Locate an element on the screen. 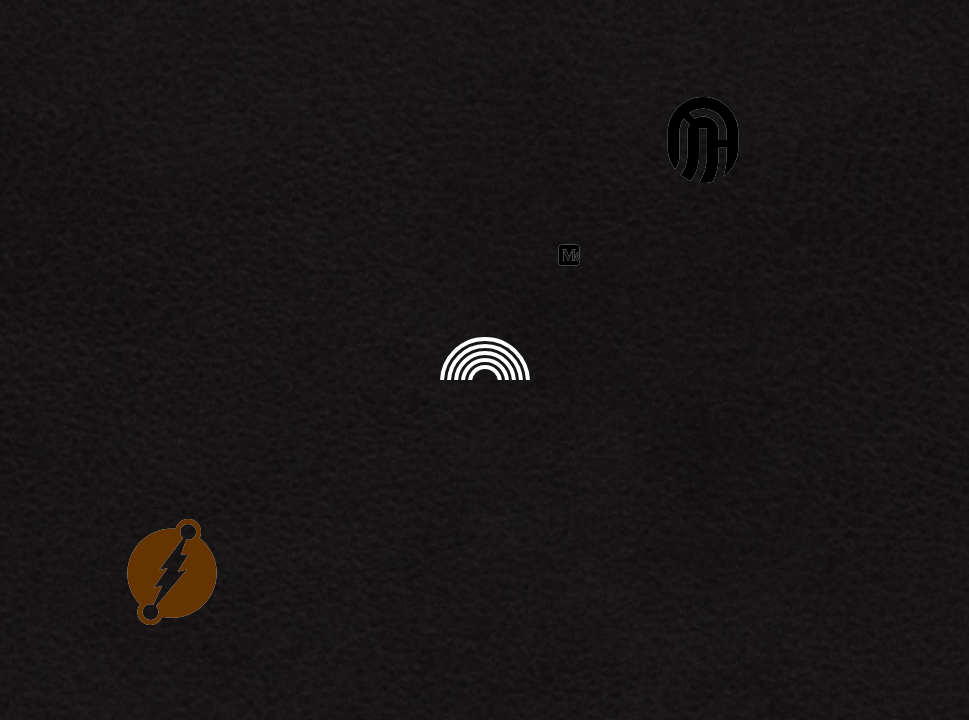 The height and width of the screenshot is (720, 969). dgraph database logo is located at coordinates (172, 572).